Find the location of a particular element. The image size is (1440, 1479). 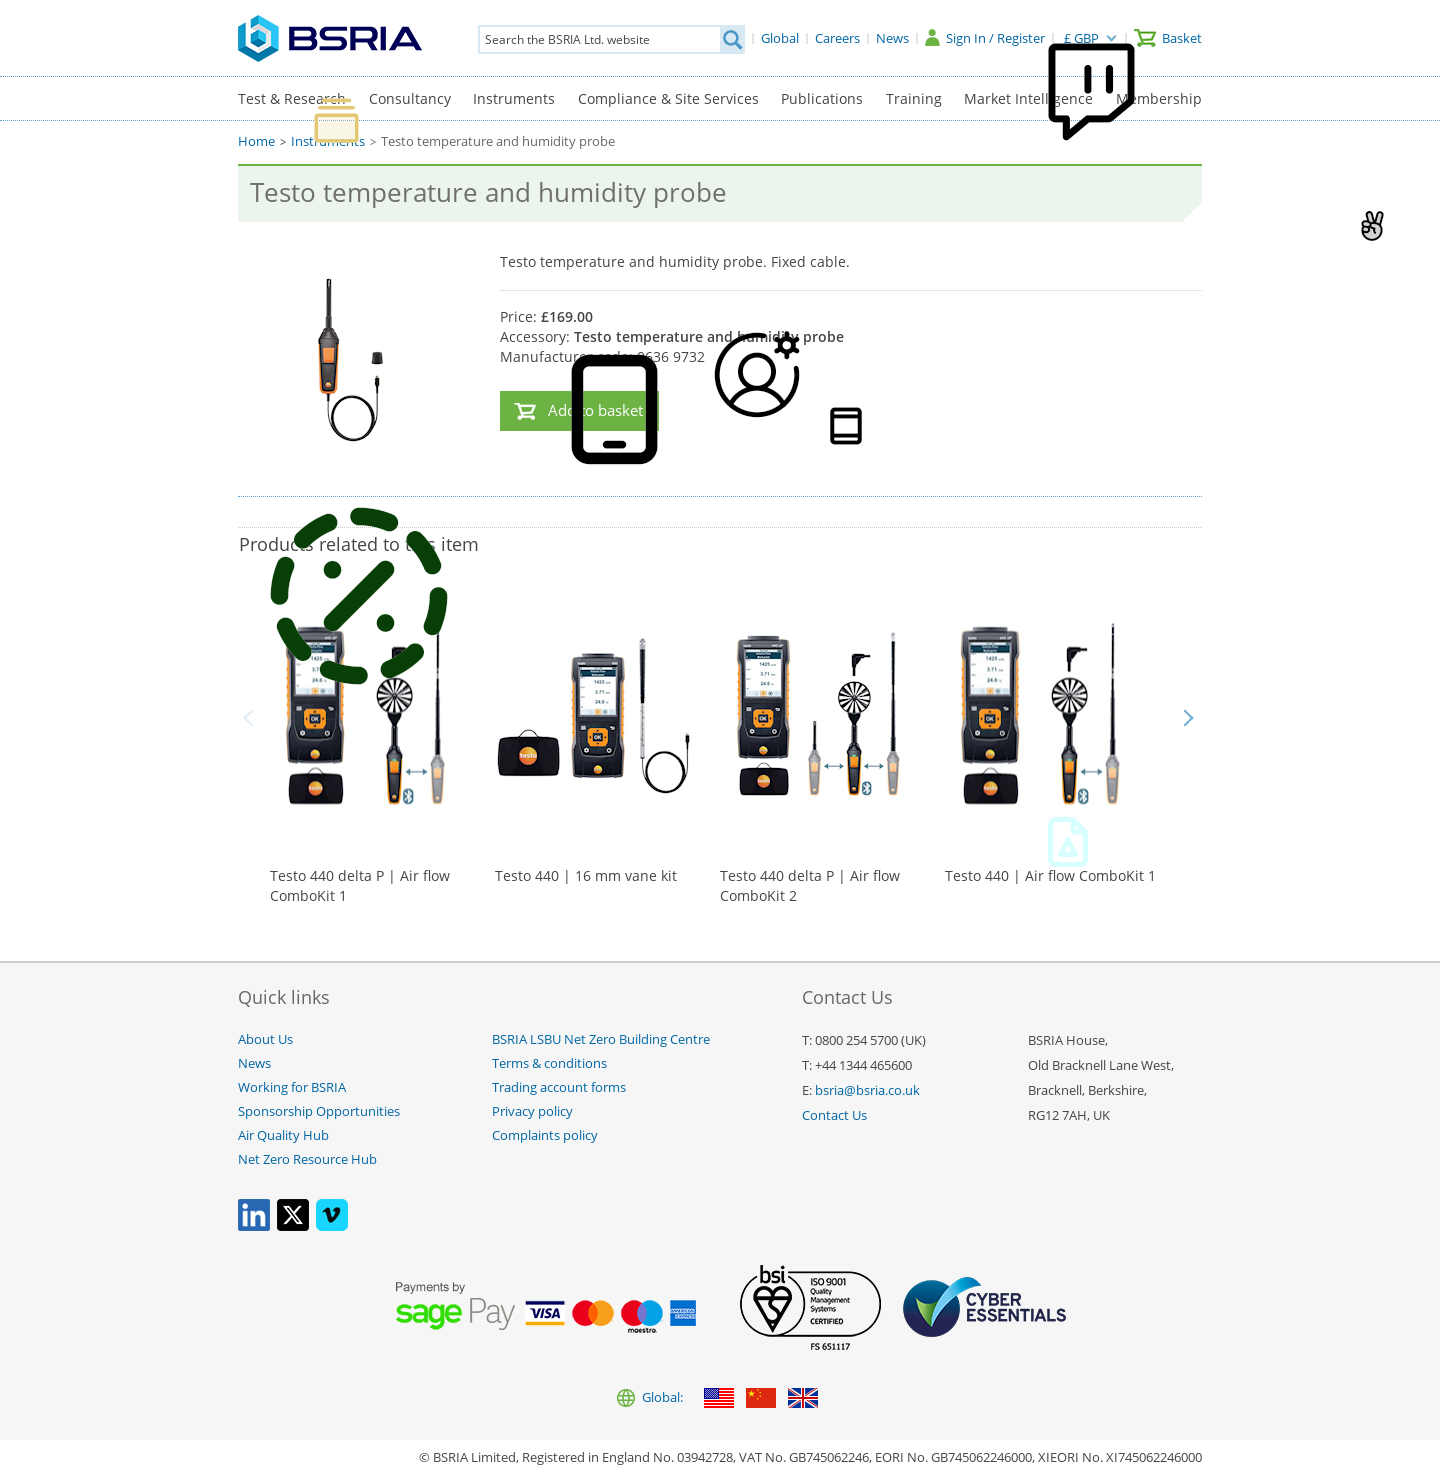

view stacked cards or layers is located at coordinates (336, 122).